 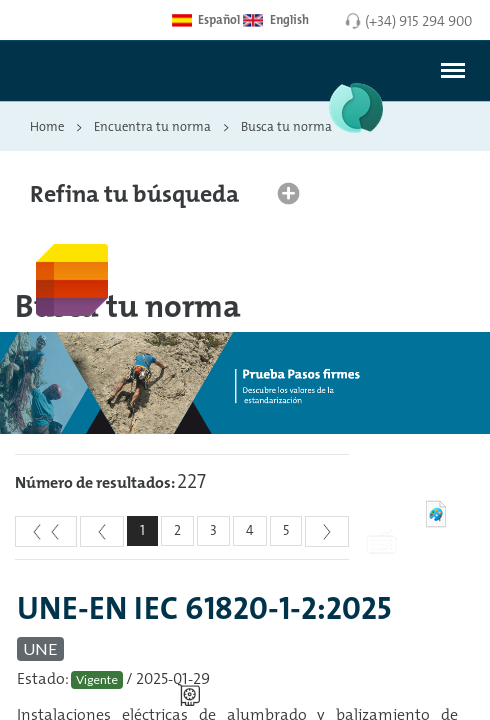 I want to click on switch keyboard layout or language, so click(x=381, y=541).